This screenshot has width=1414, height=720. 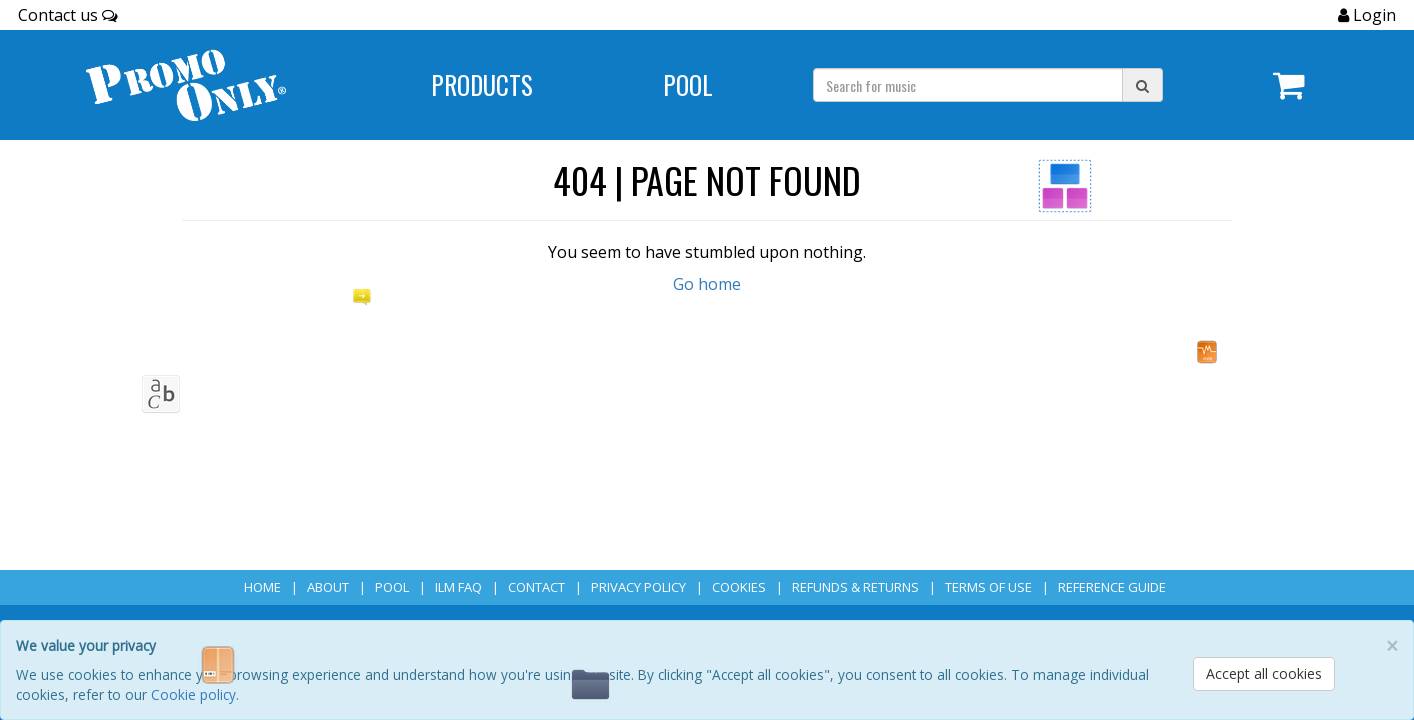 What do you see at coordinates (1207, 352) in the screenshot?
I see `open a VirtualBox appliance file (.ova)` at bounding box center [1207, 352].